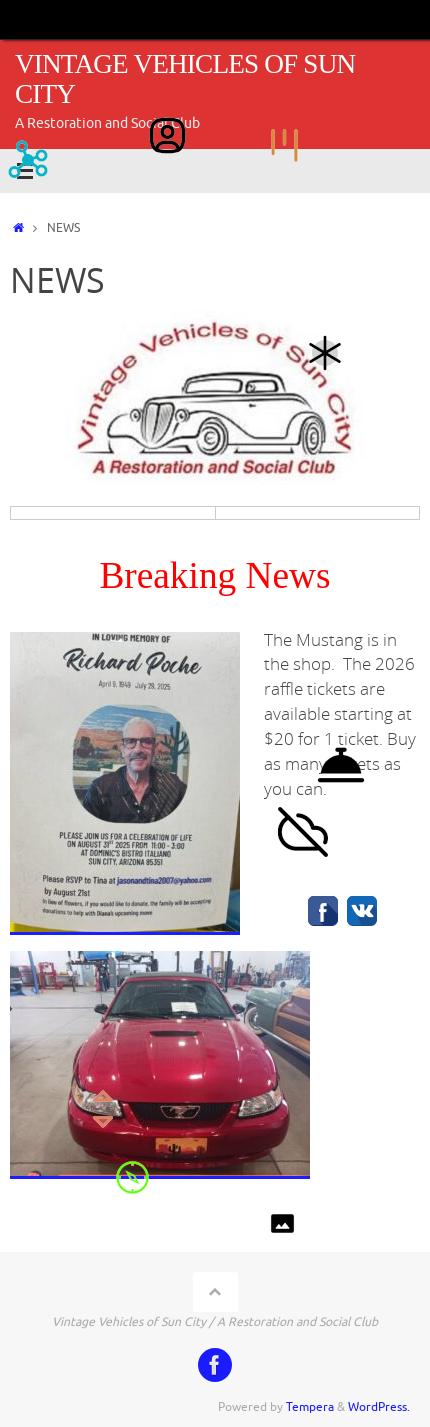 This screenshot has width=430, height=1427. I want to click on view network connections or relationships, so click(28, 160).